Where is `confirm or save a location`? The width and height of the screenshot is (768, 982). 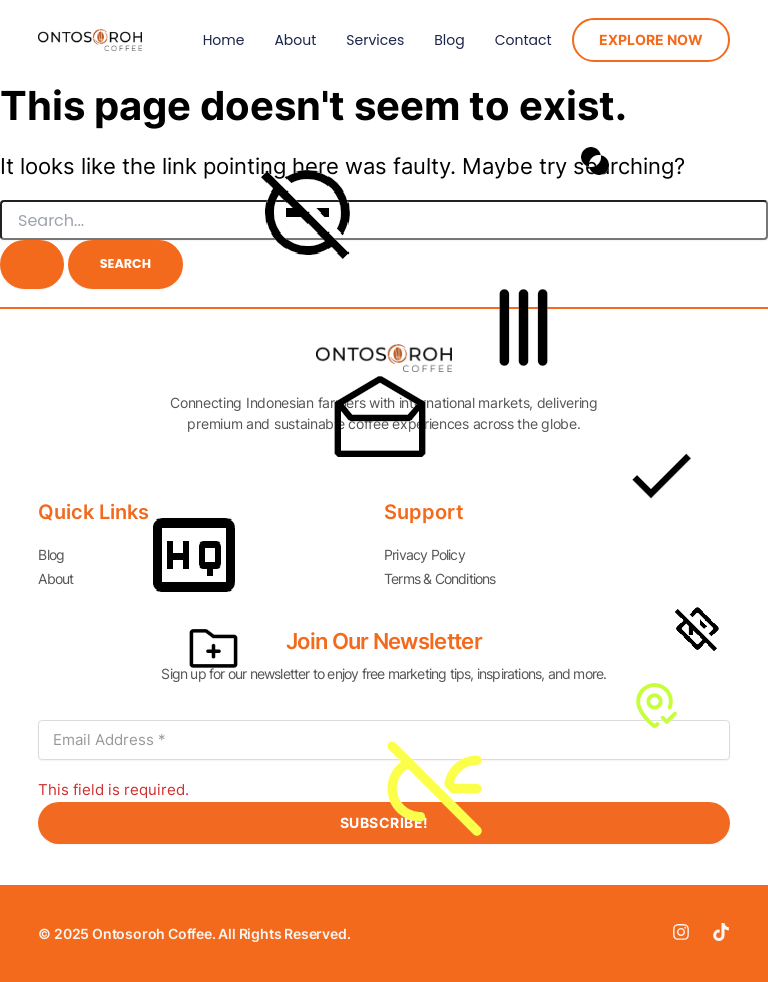 confirm or save a location is located at coordinates (654, 705).